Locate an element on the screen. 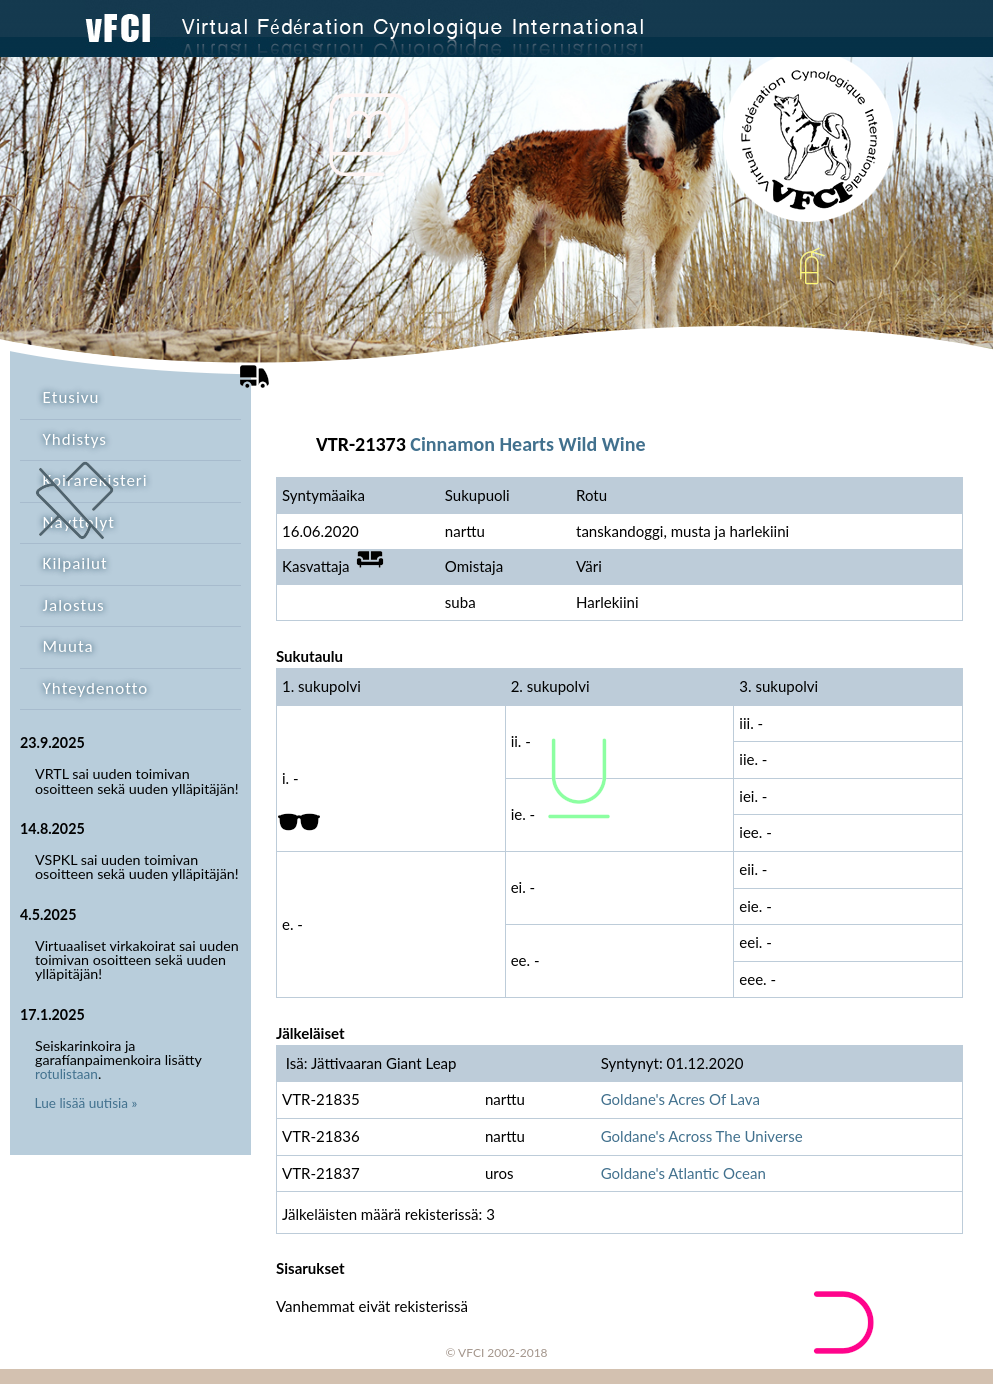  indicates a proper superset relationship in mathematical notation is located at coordinates (839, 1322).